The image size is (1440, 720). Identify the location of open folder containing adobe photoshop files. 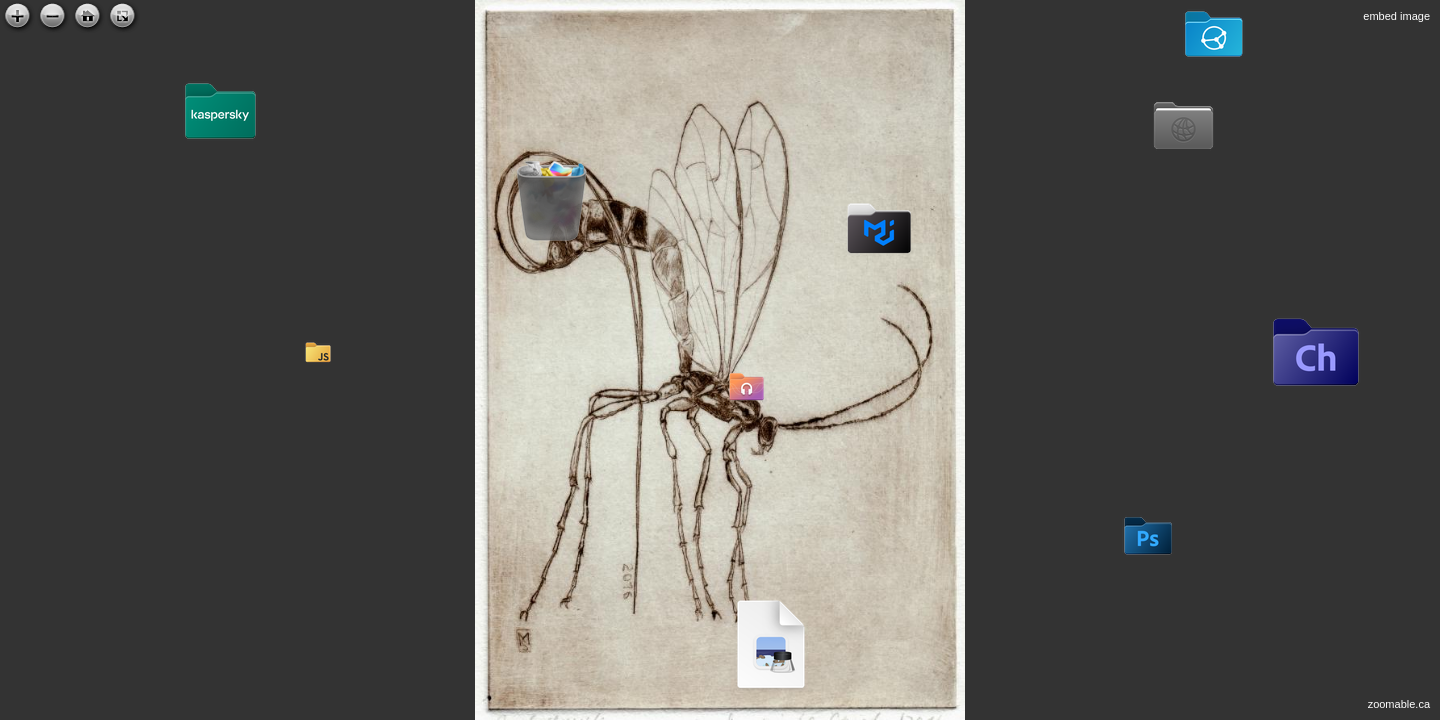
(1148, 537).